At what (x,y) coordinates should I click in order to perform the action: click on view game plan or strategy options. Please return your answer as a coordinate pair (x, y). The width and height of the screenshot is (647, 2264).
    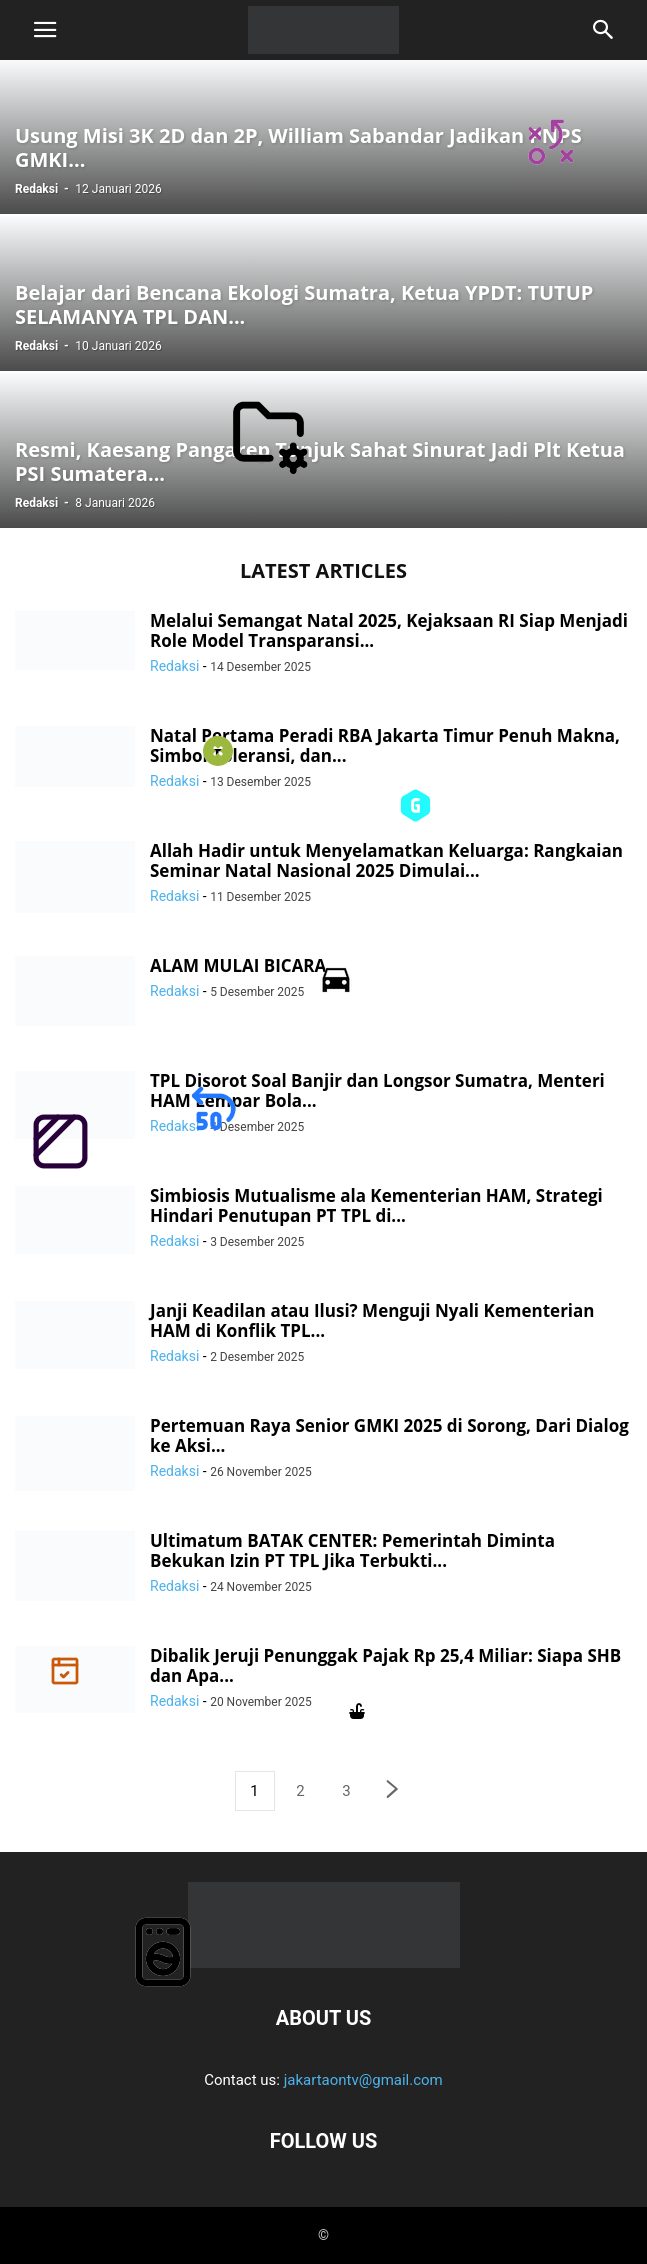
    Looking at the image, I should click on (549, 142).